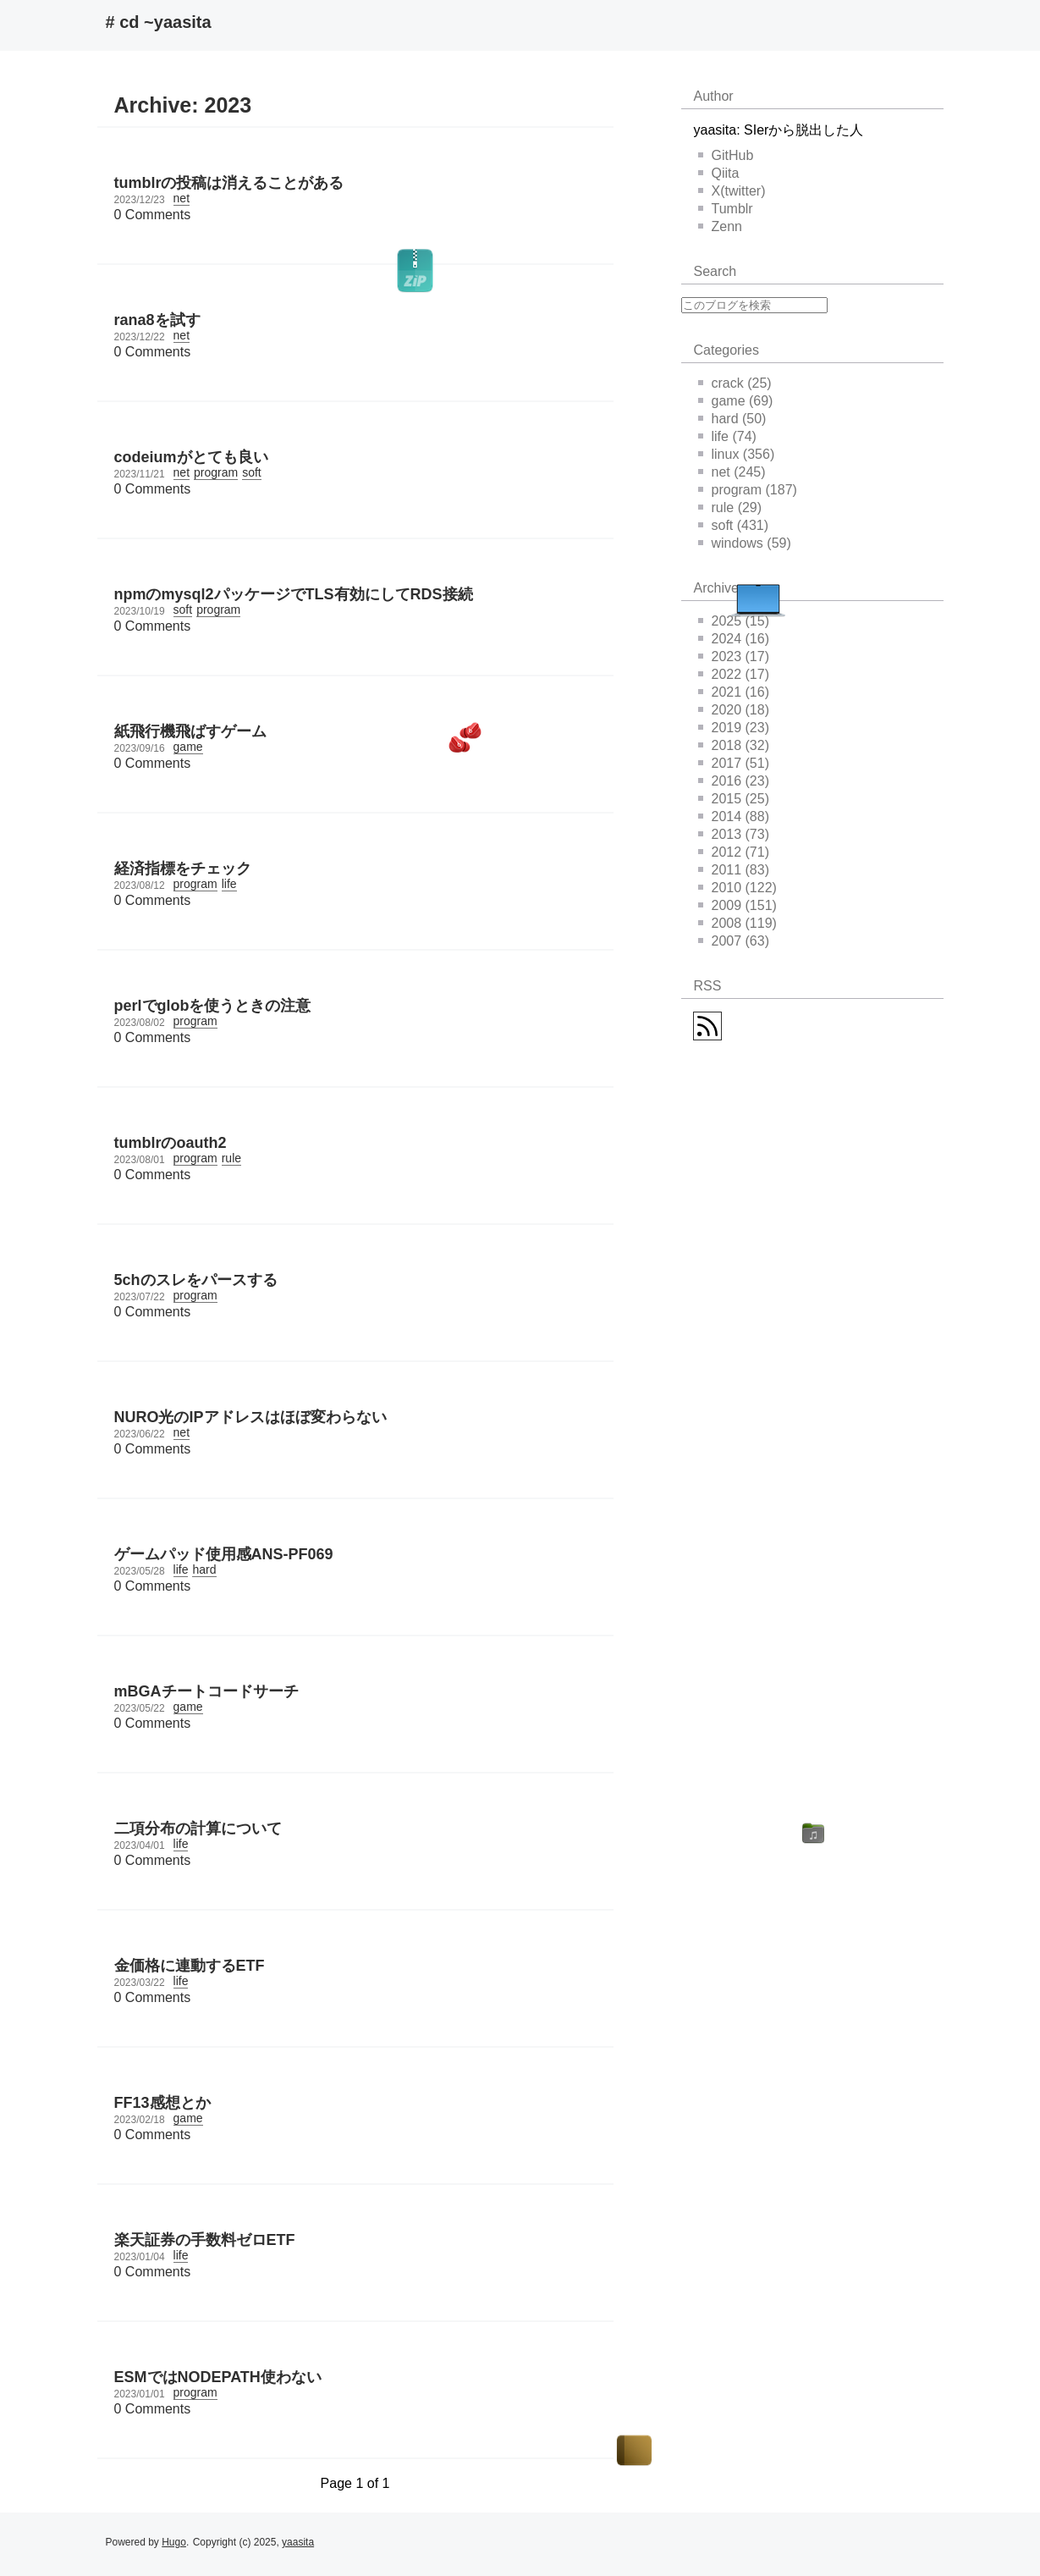  What do you see at coordinates (465, 737) in the screenshot?
I see `beats earbuds bluetooth device icon` at bounding box center [465, 737].